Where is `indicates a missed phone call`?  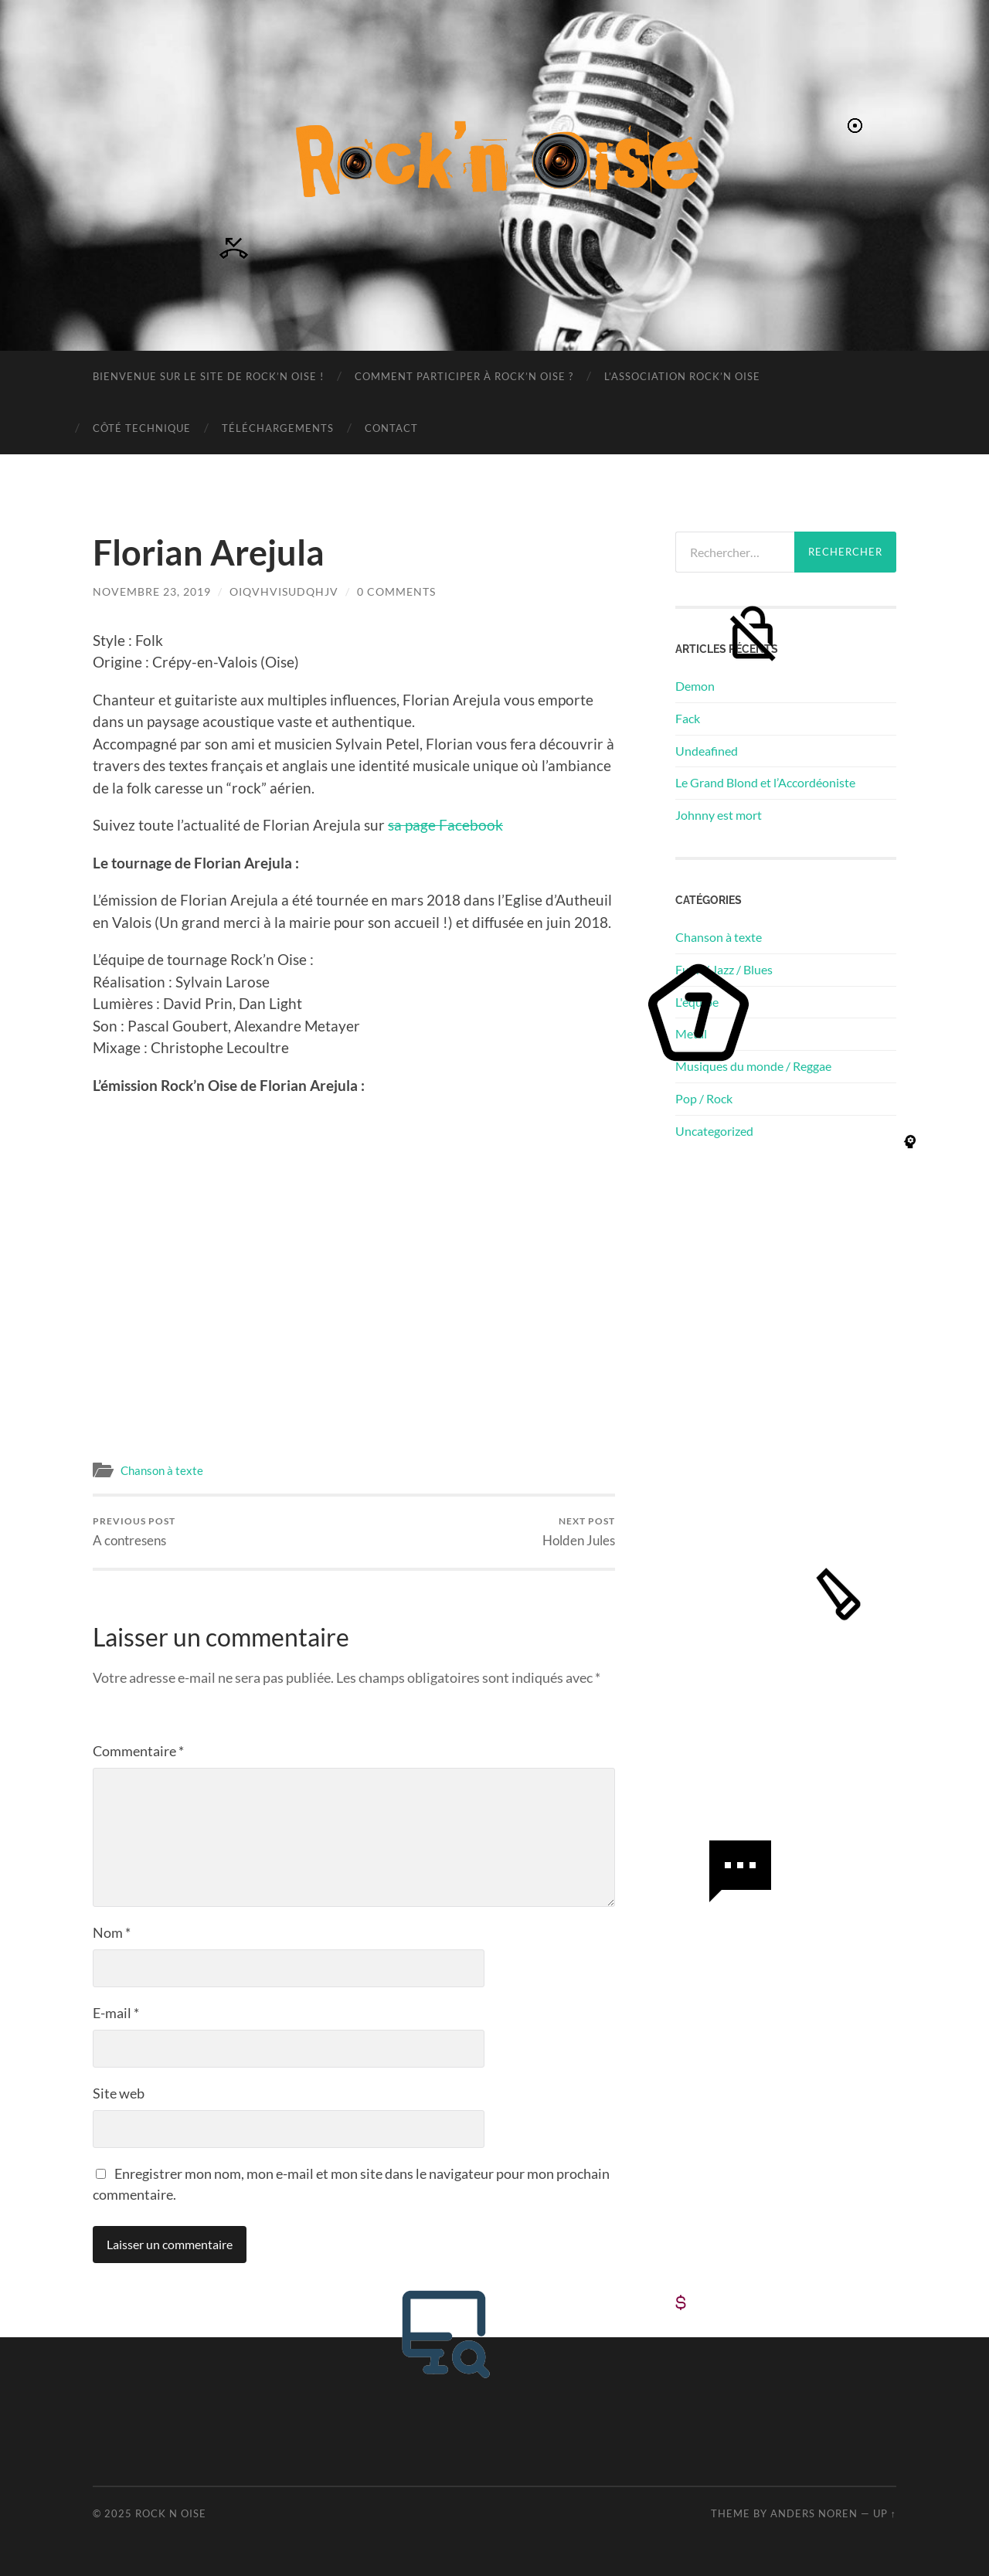 indicates a missed phone call is located at coordinates (233, 248).